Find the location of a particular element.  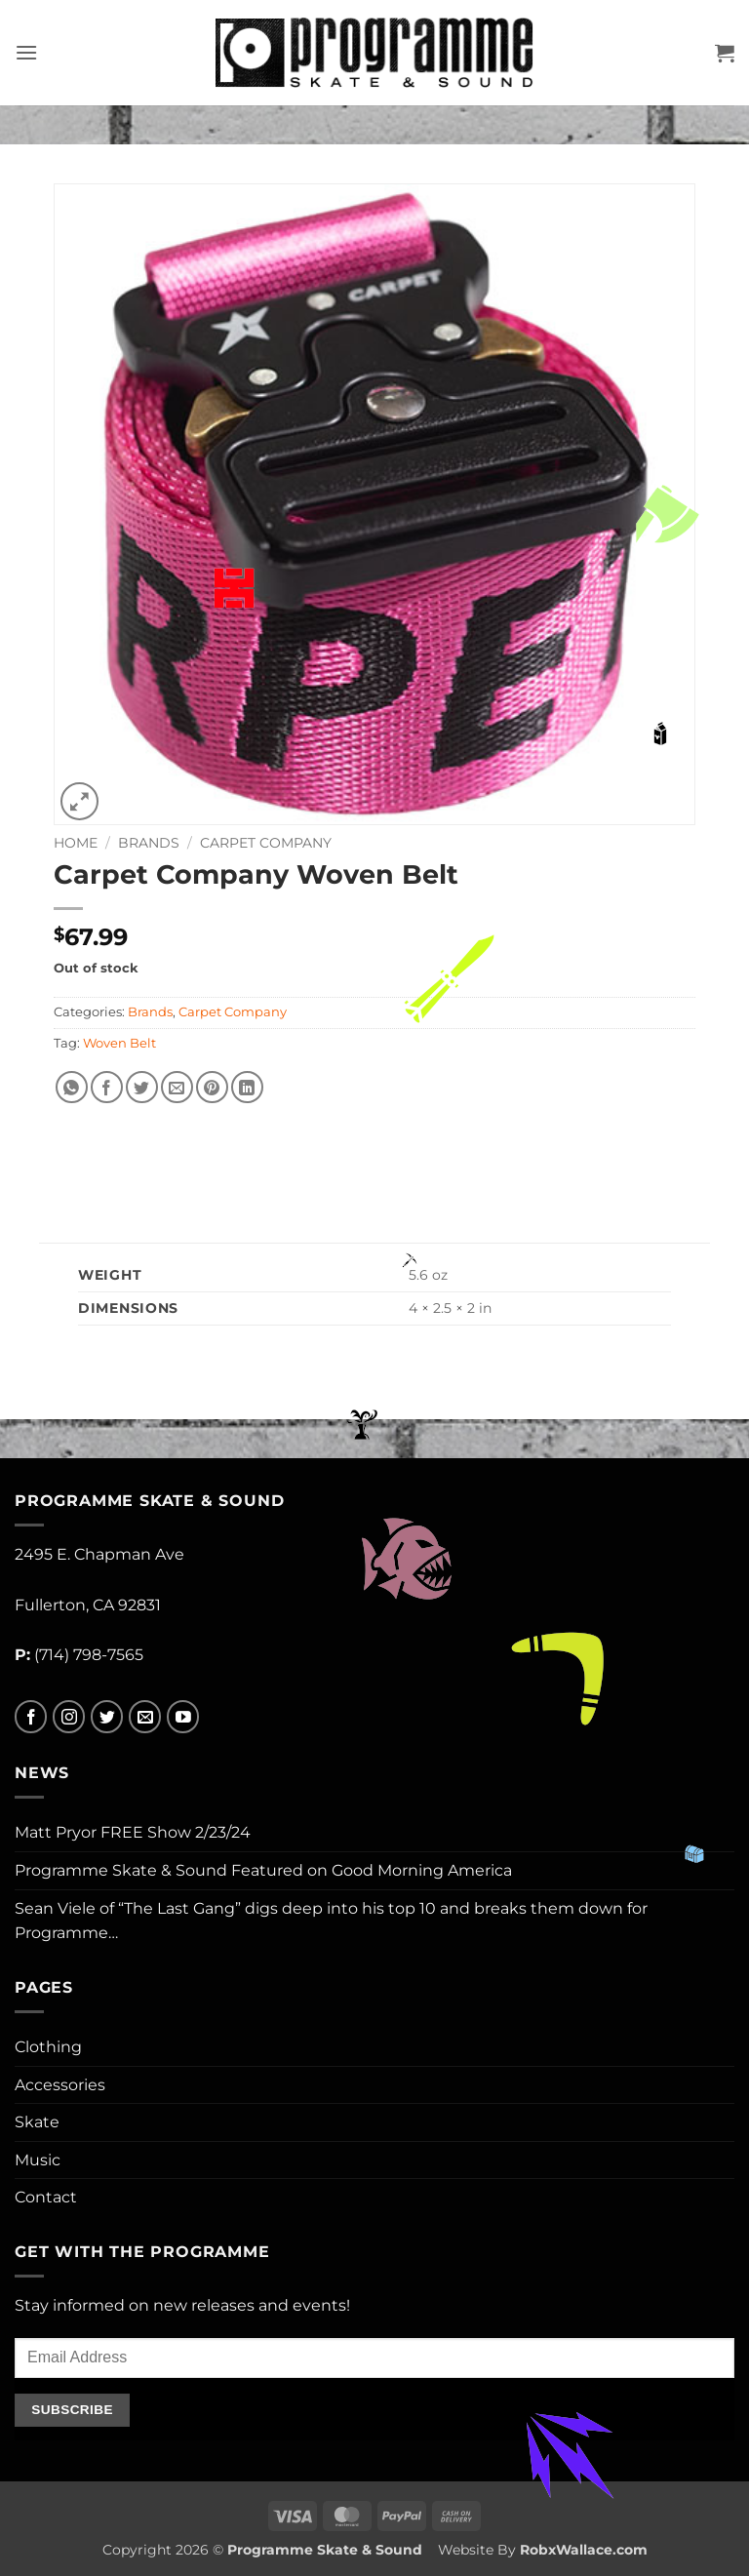

a locked or secured inventory chest is located at coordinates (694, 1854).